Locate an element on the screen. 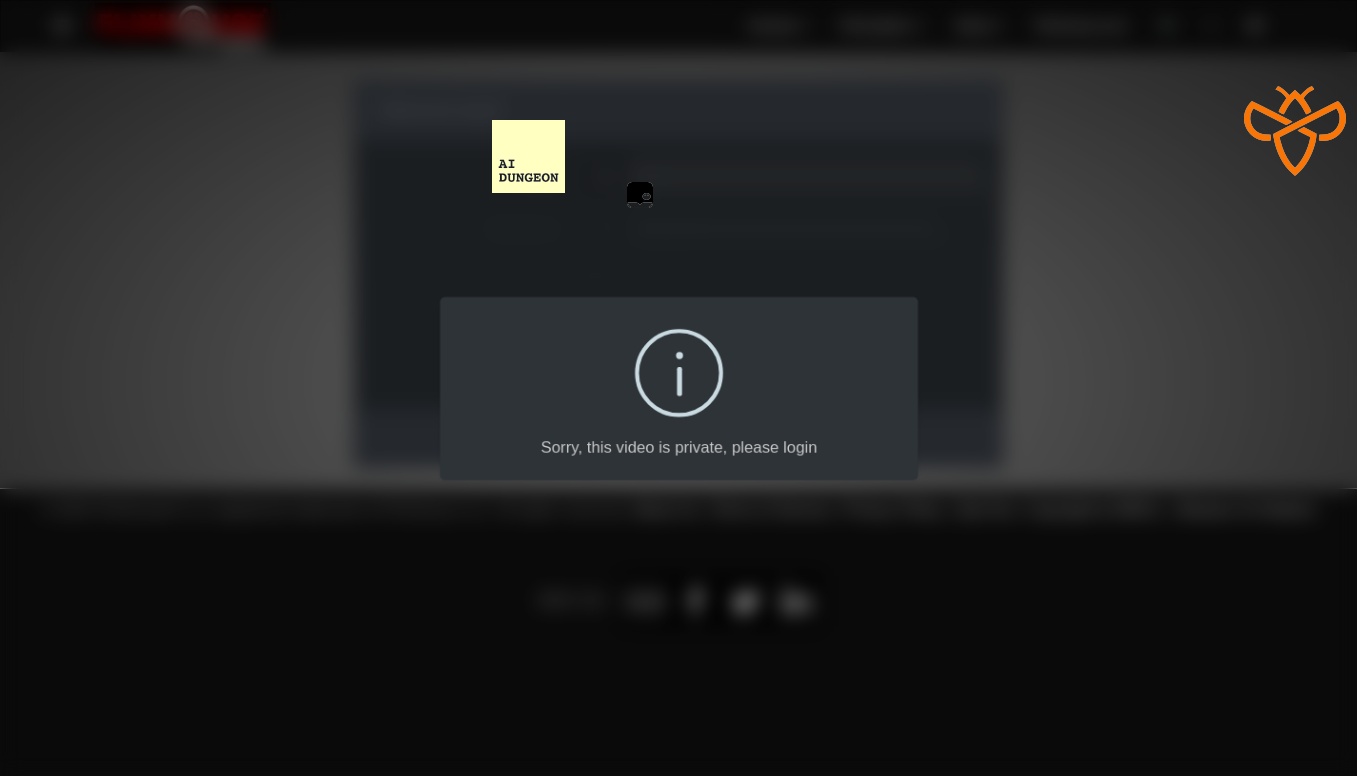  open AI Dungeon app is located at coordinates (528, 156).